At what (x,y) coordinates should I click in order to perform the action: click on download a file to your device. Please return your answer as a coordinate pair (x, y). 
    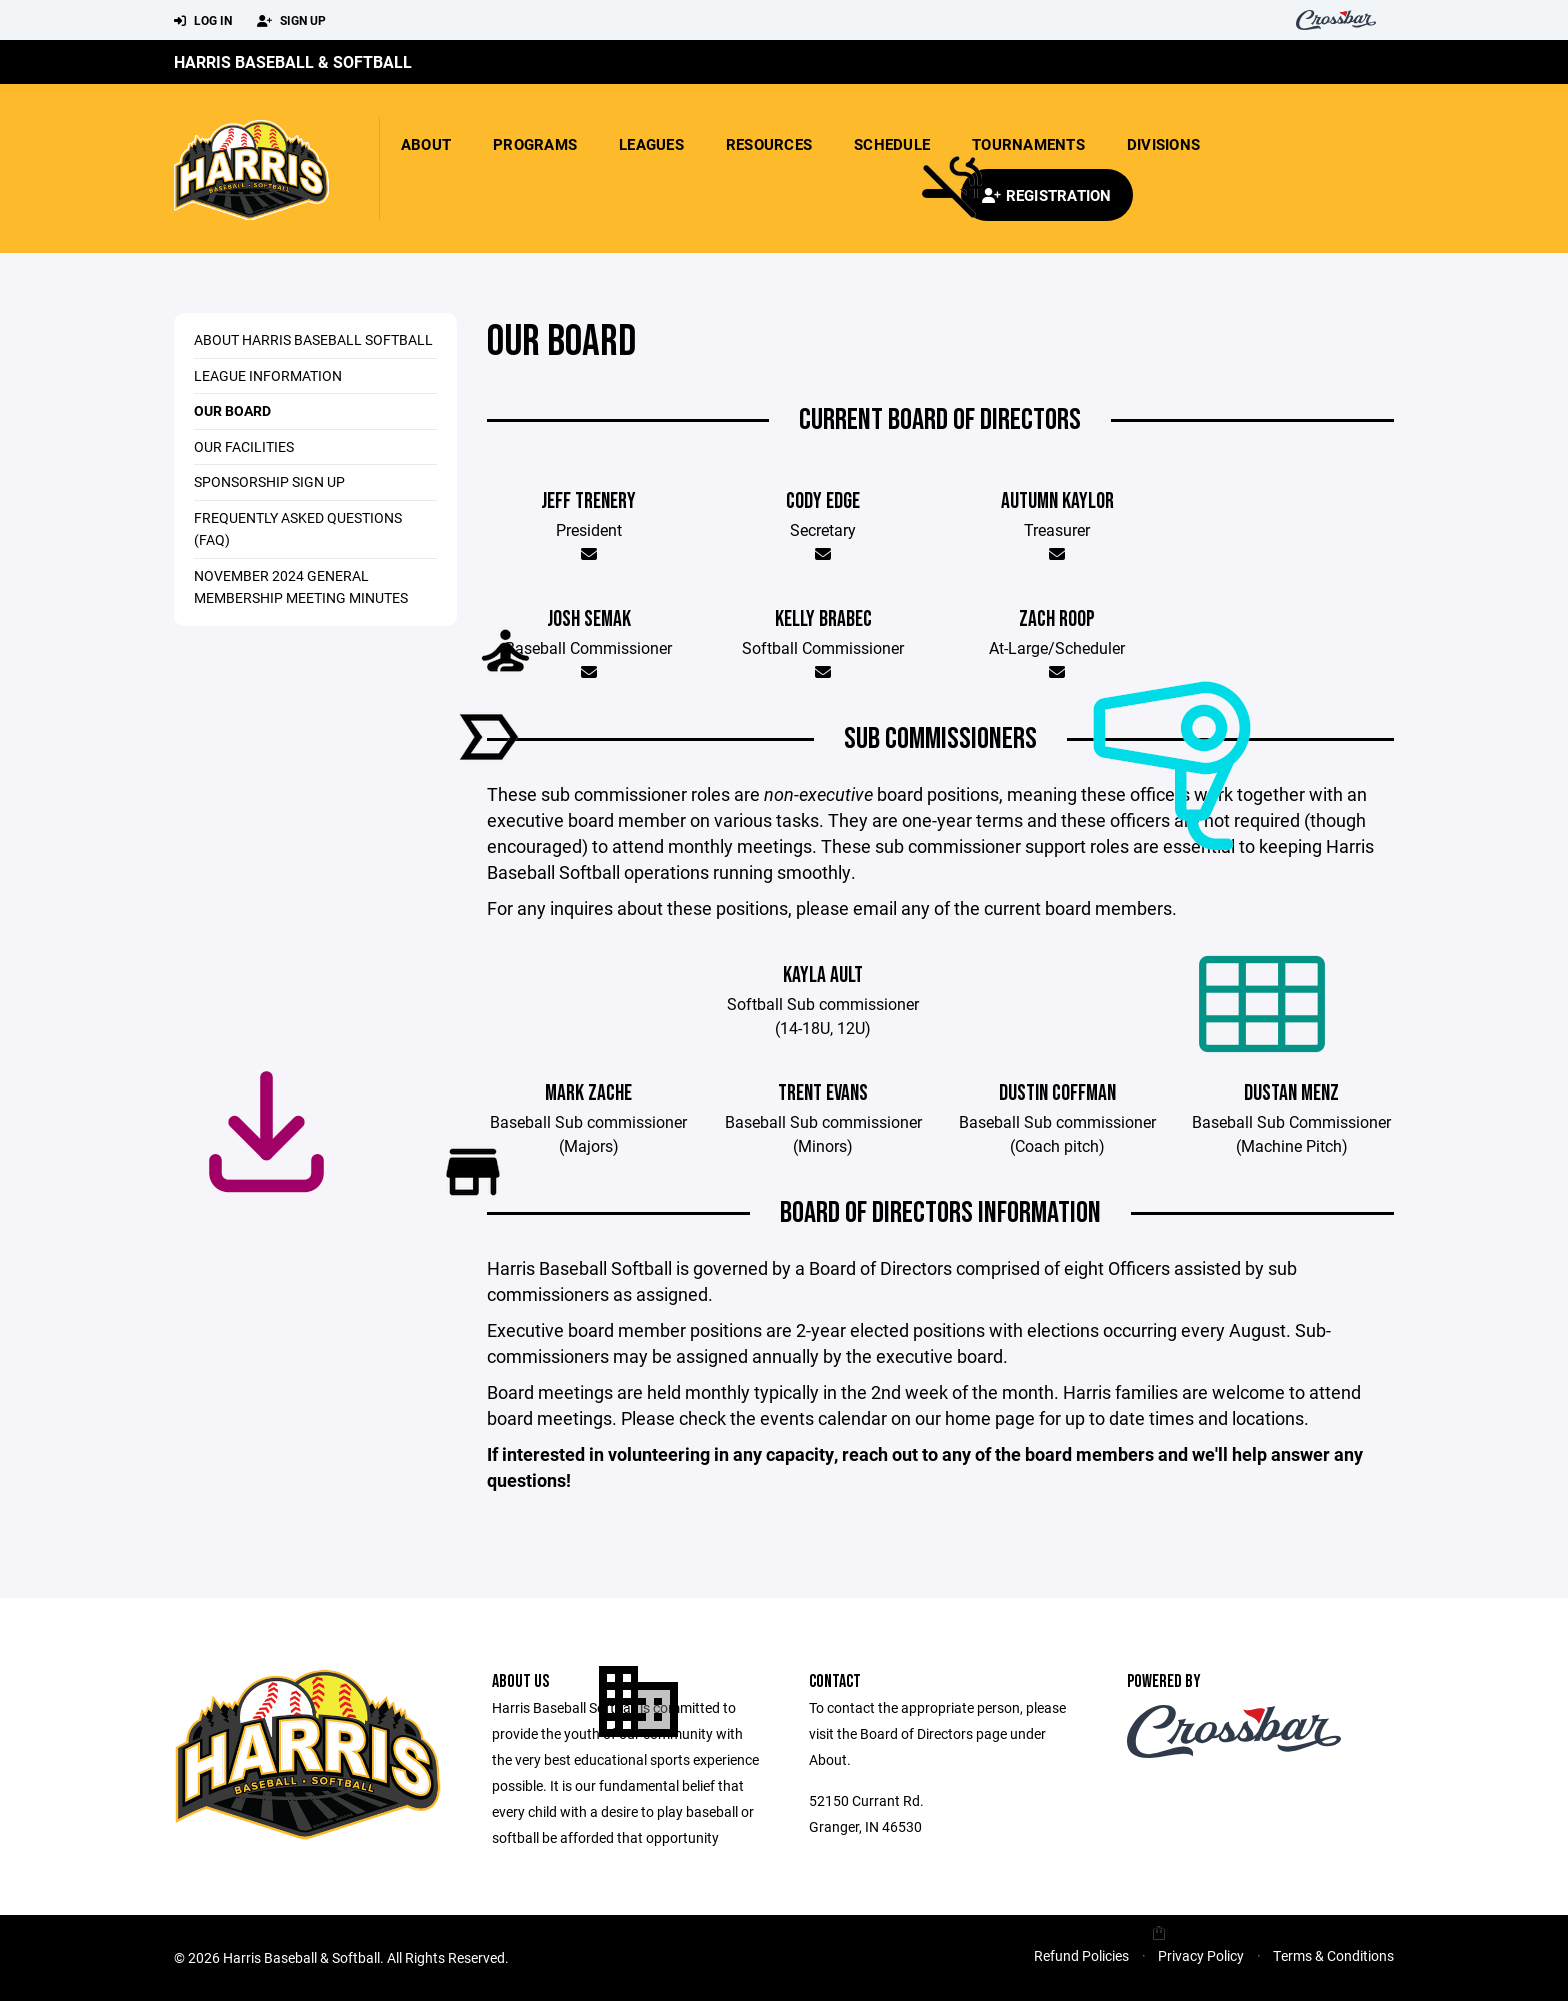
    Looking at the image, I should click on (266, 1128).